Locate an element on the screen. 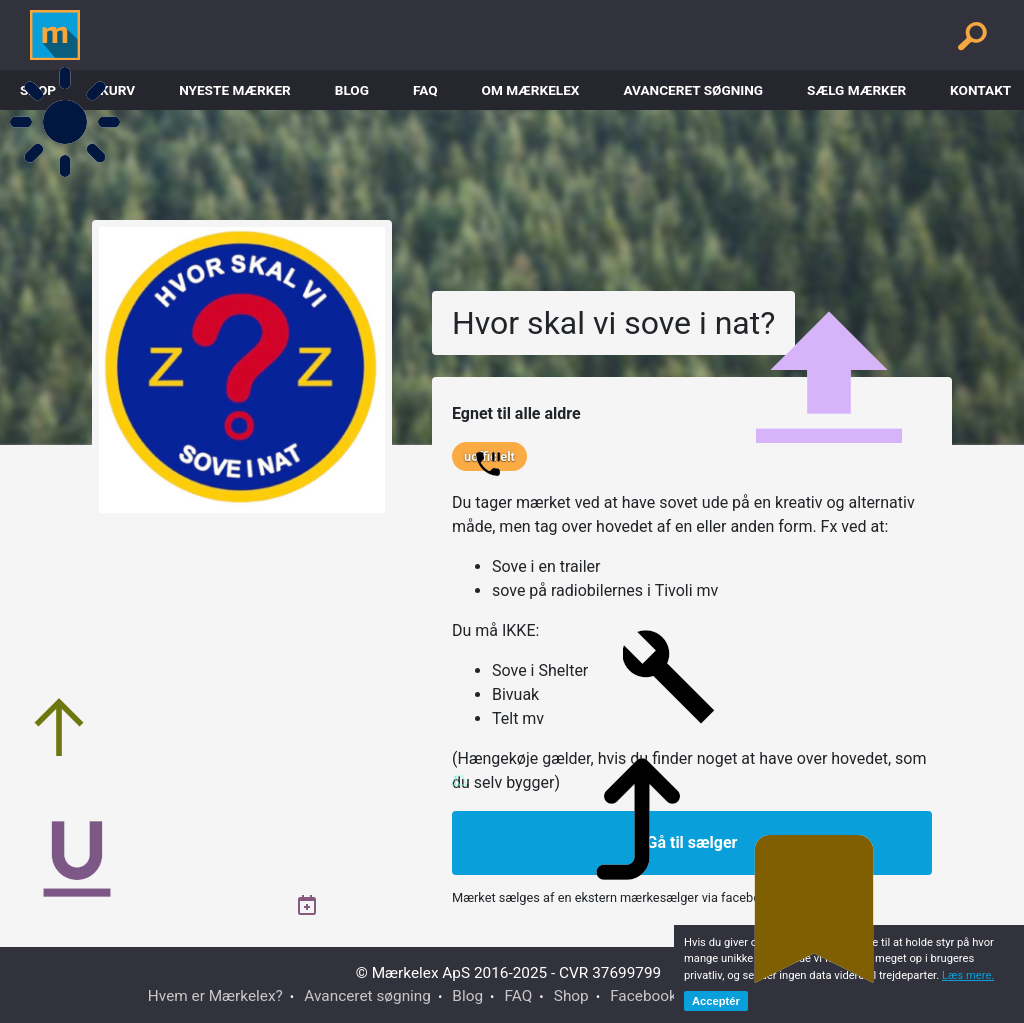 The image size is (1024, 1023). call on hold is located at coordinates (488, 464).